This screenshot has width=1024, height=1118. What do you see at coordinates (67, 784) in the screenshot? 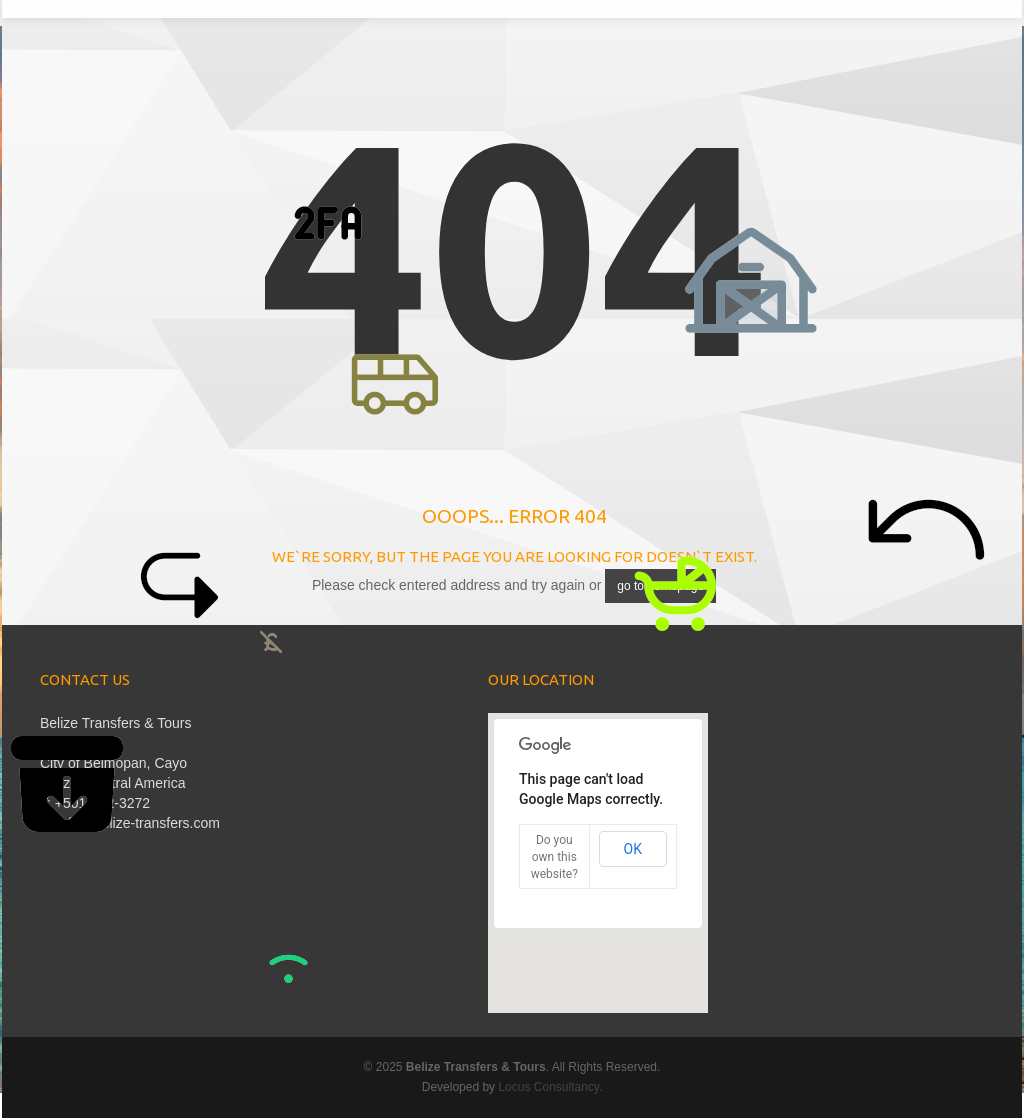
I see `archive or store an item` at bounding box center [67, 784].